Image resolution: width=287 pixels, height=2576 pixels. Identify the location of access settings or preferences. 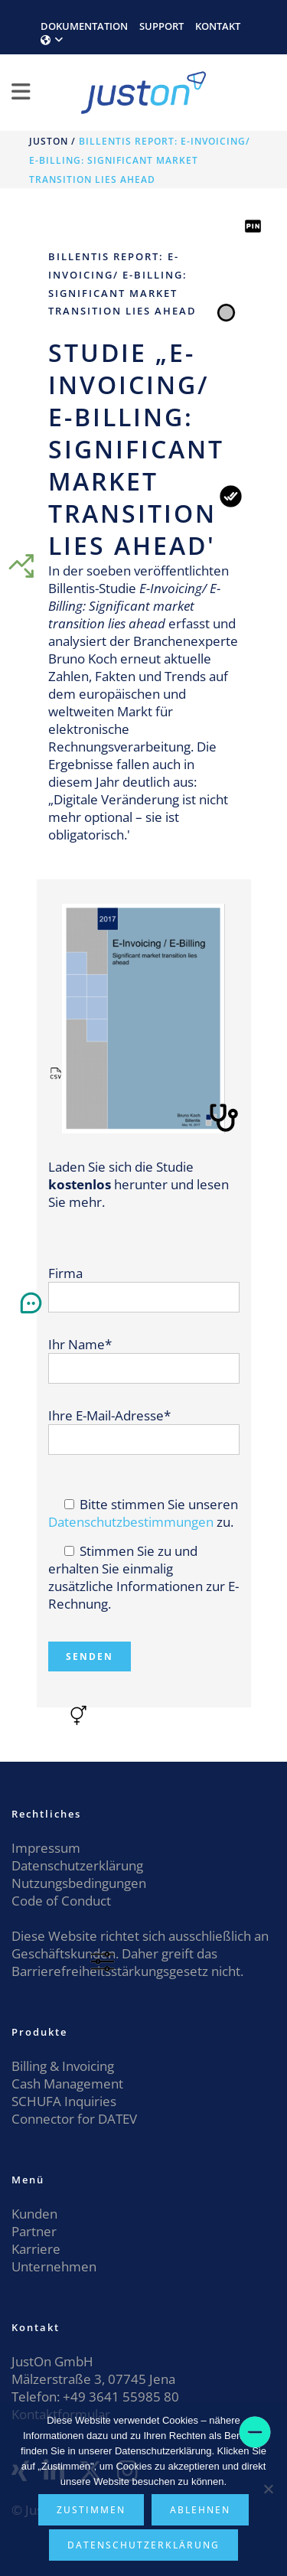
(103, 1961).